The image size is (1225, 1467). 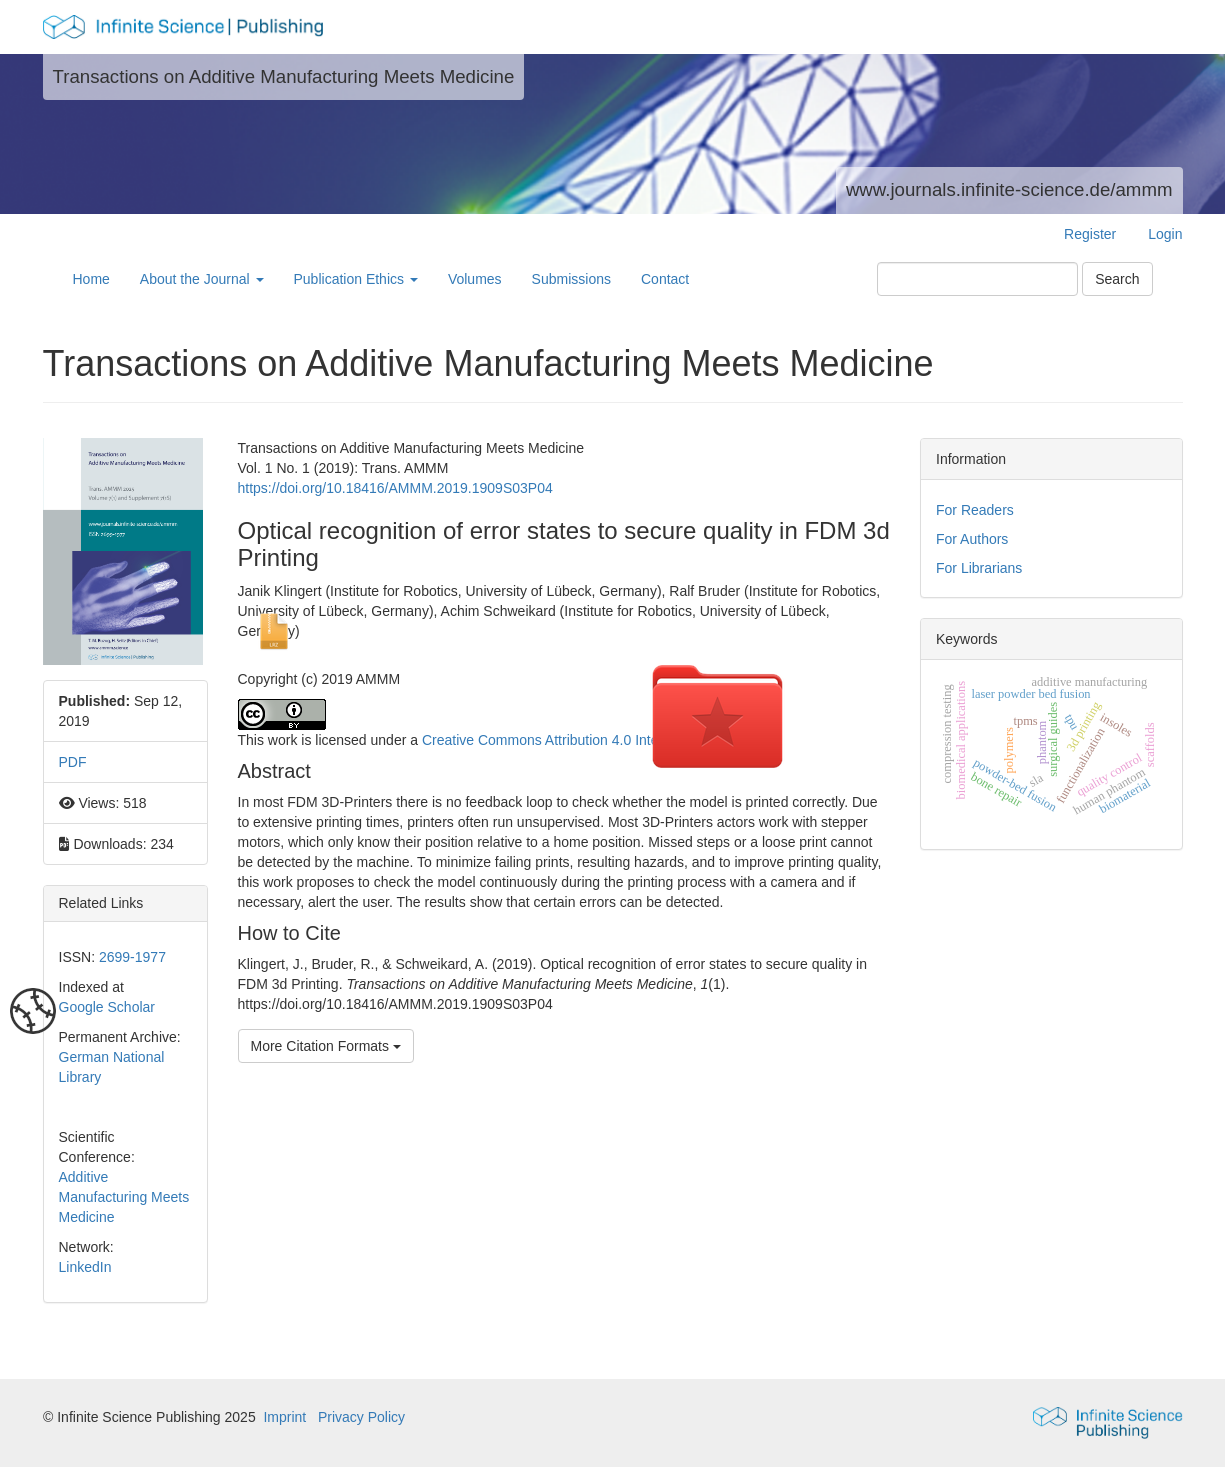 I want to click on an lrzip compressed archive file, so click(x=274, y=632).